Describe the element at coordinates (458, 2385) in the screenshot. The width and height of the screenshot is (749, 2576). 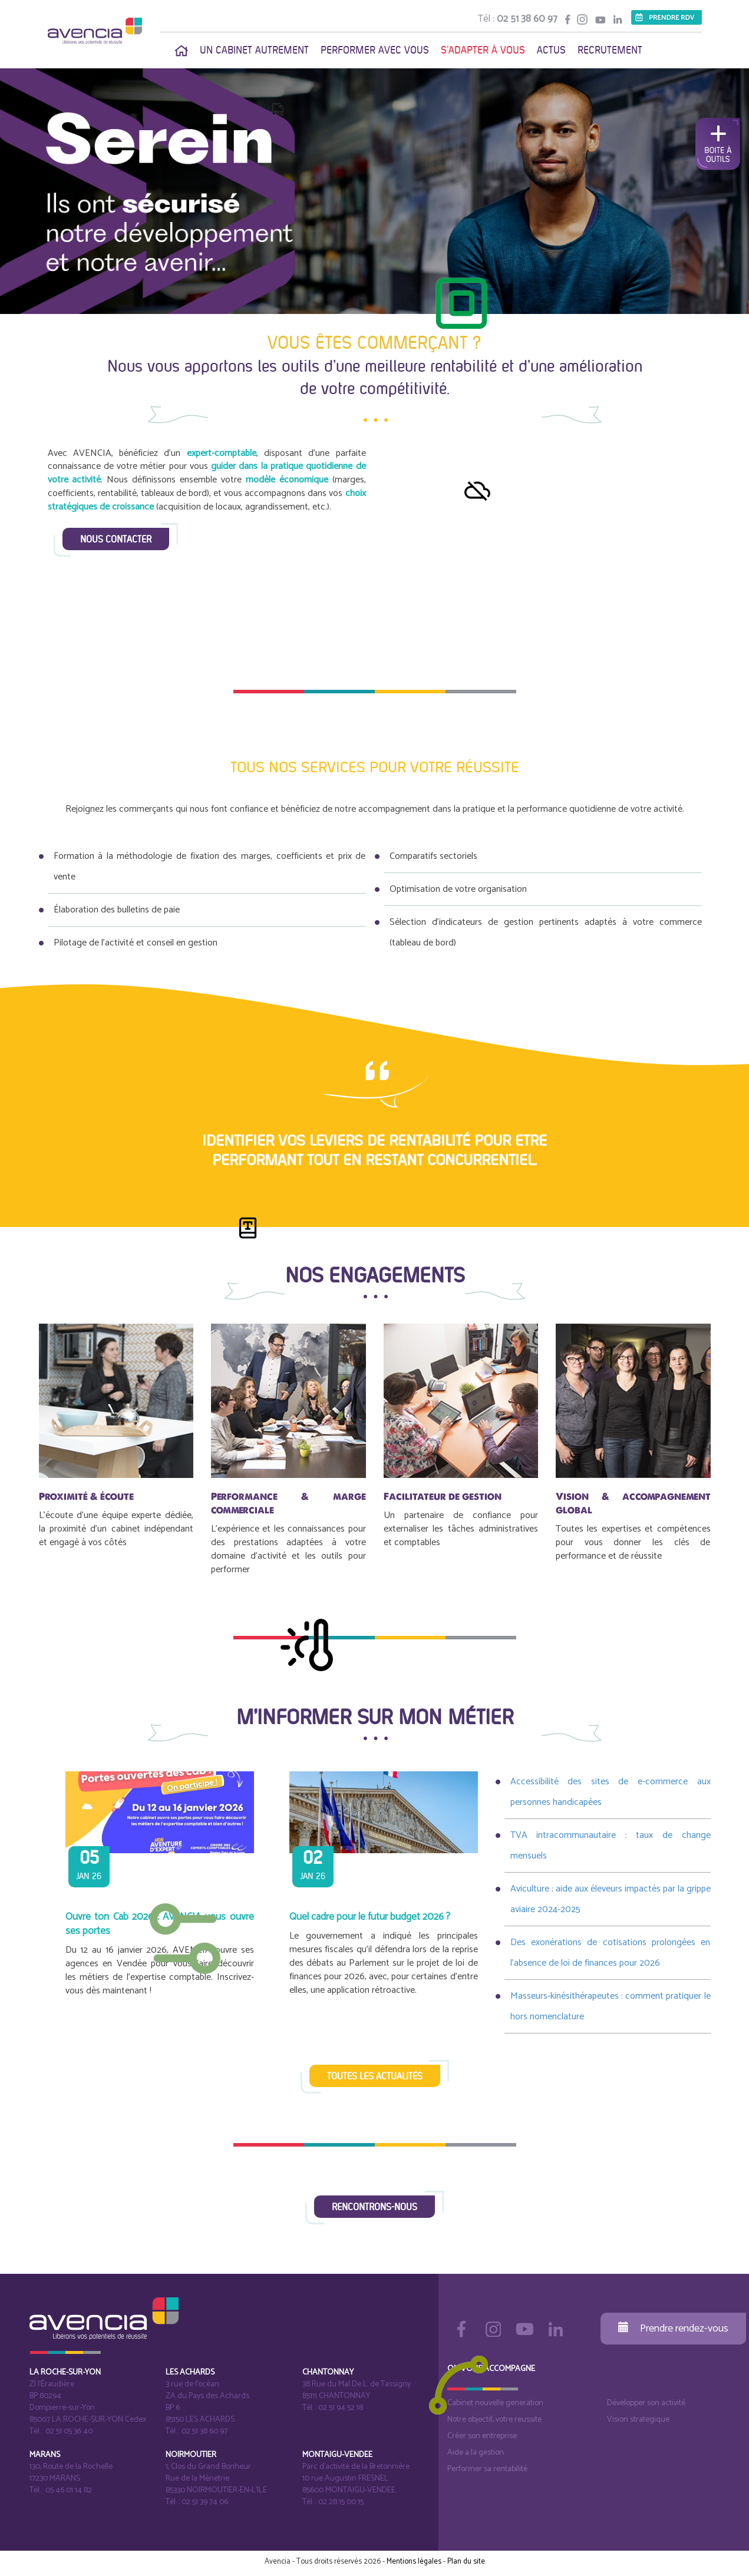
I see `draw a curved path or bezier line` at that location.